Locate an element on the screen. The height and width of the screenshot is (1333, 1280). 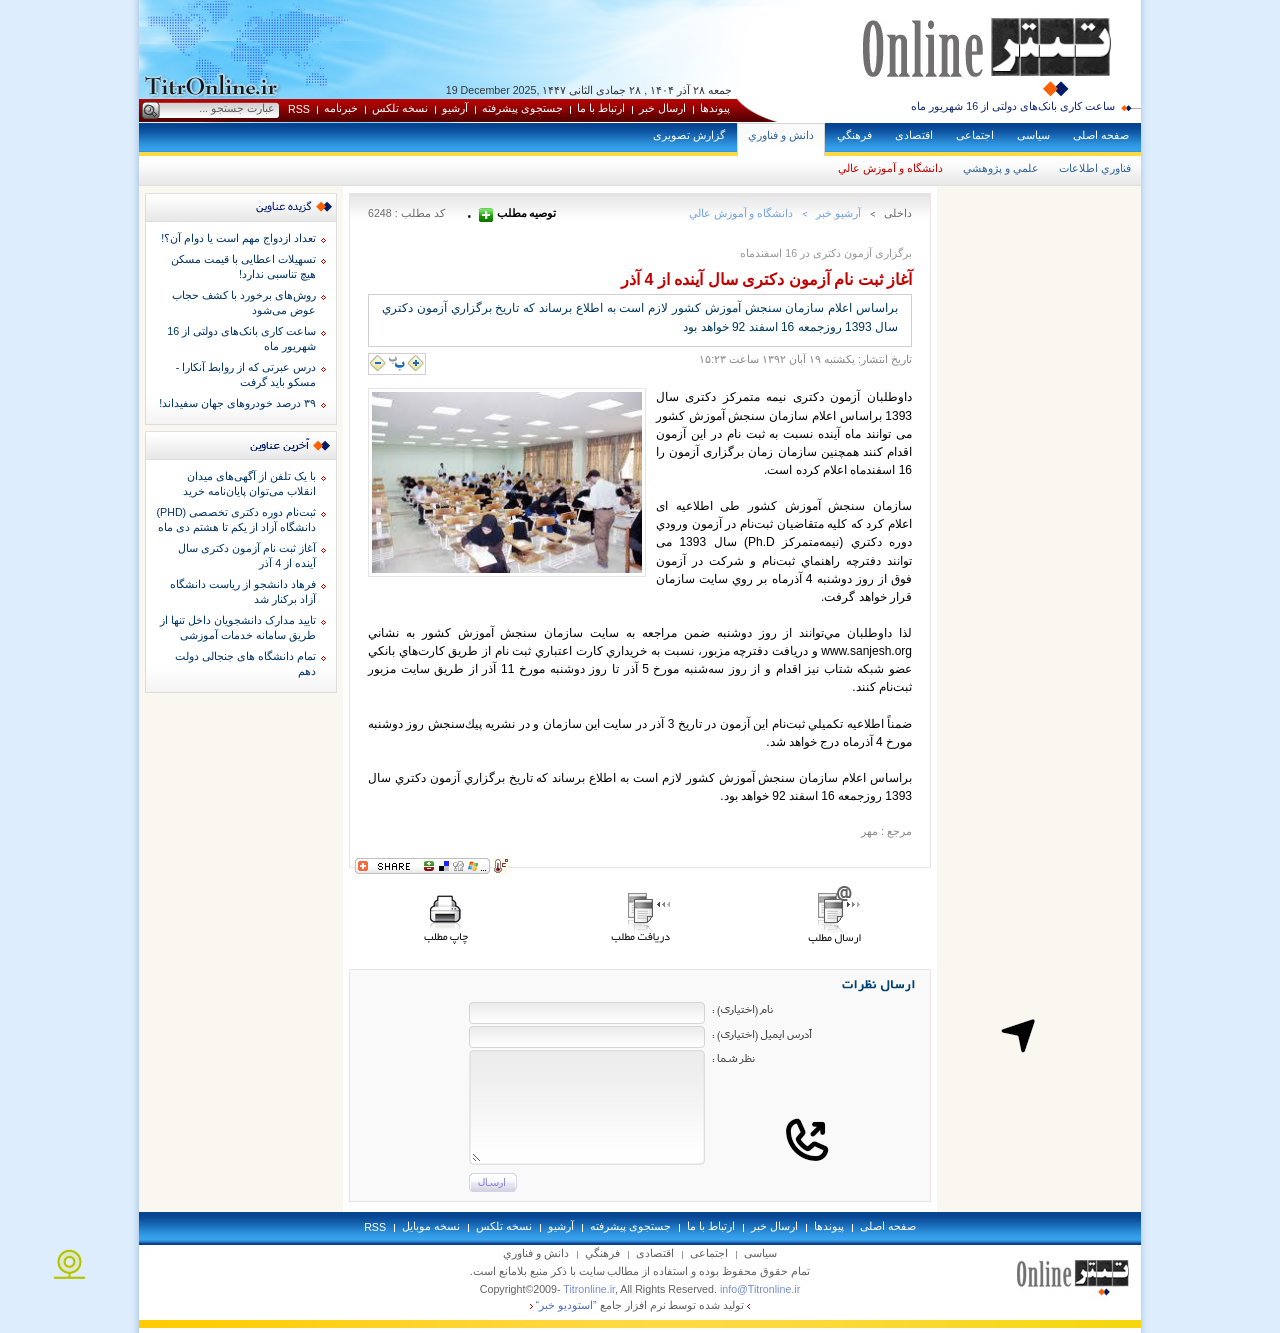
navigate to current location is located at coordinates (1020, 1034).